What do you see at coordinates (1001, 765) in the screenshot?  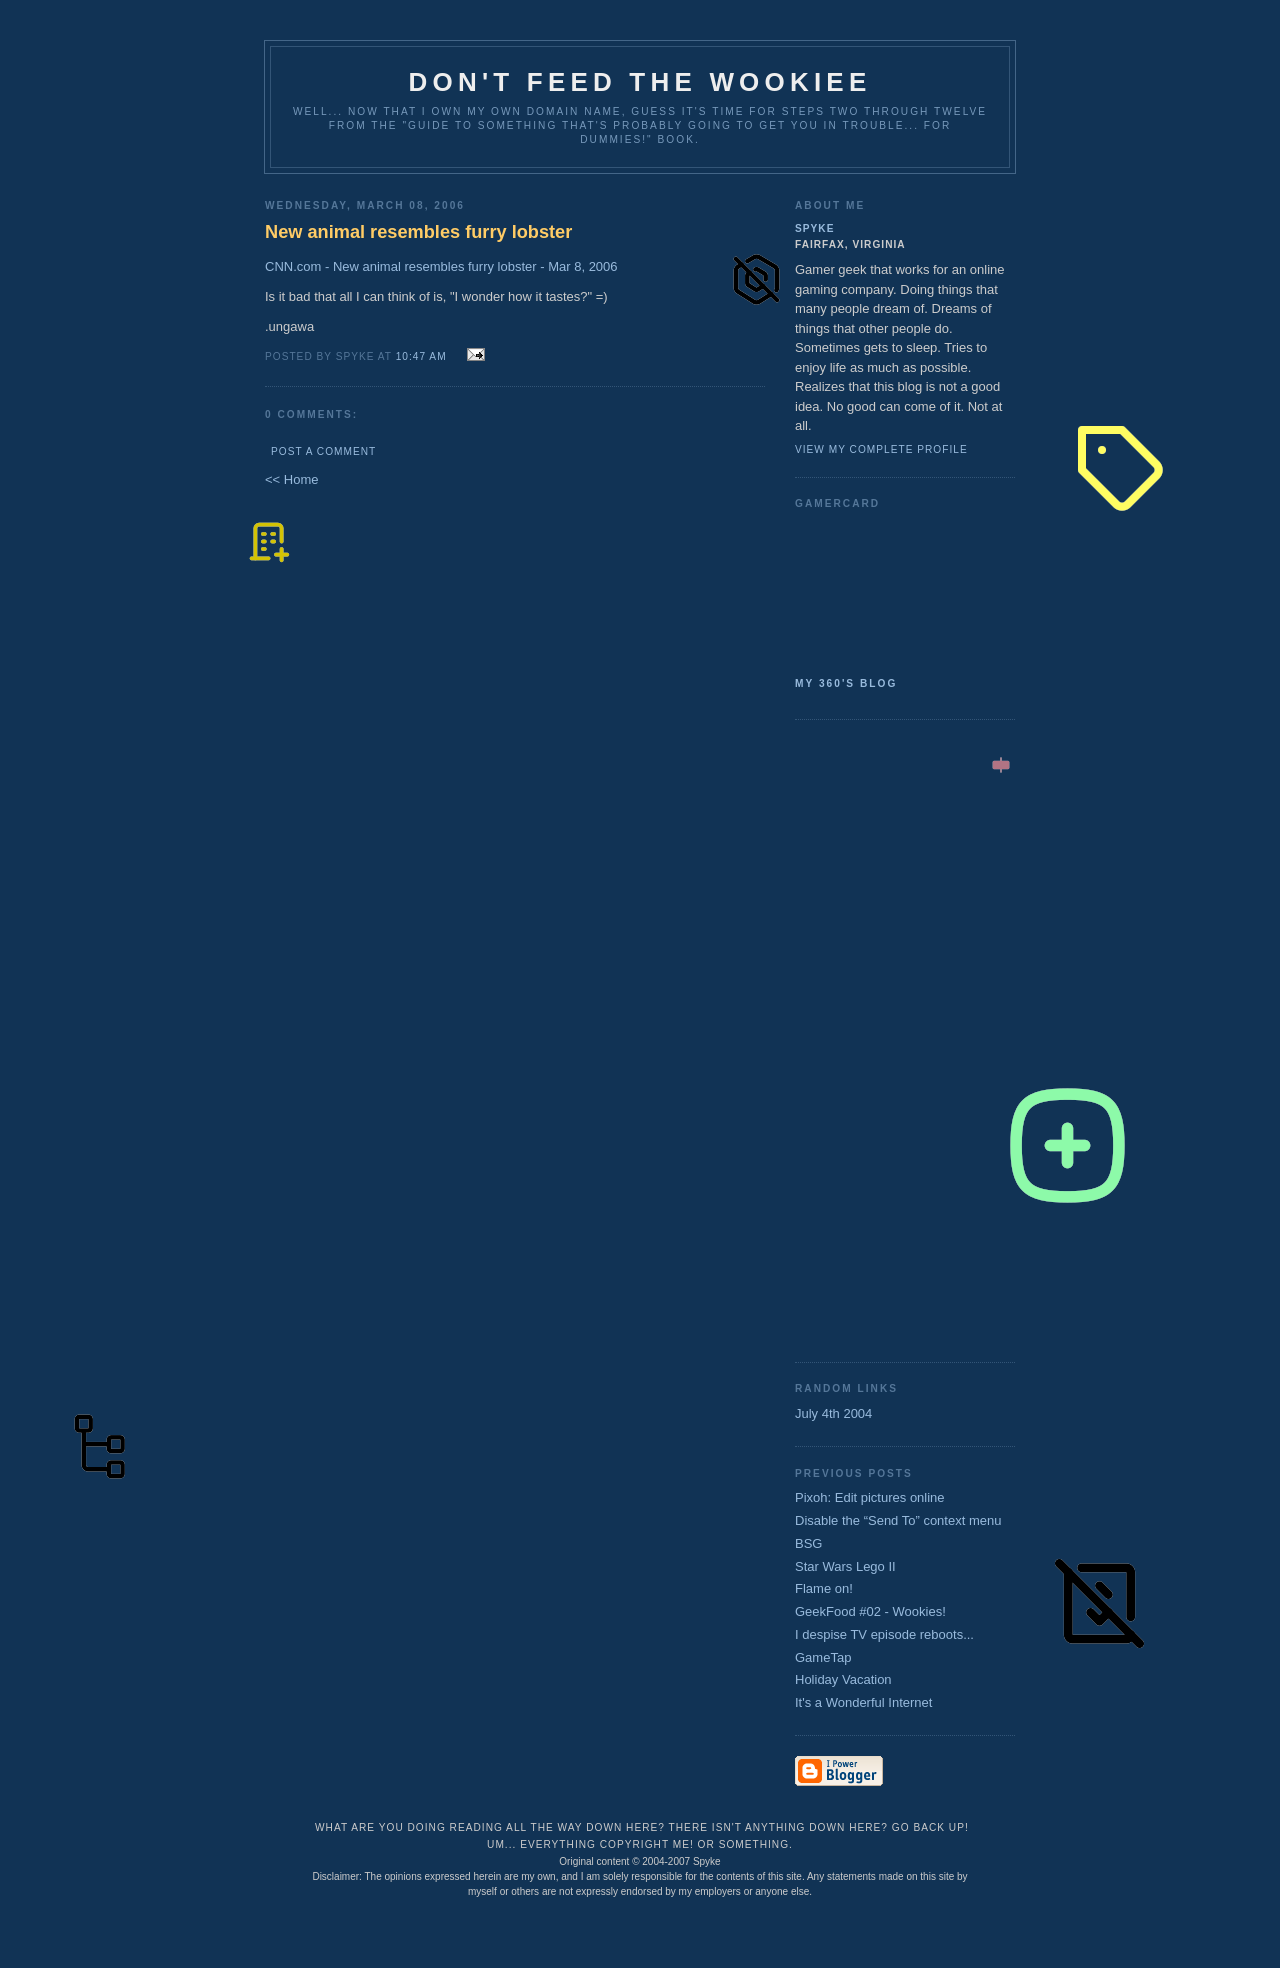 I see `center element horizontally` at bounding box center [1001, 765].